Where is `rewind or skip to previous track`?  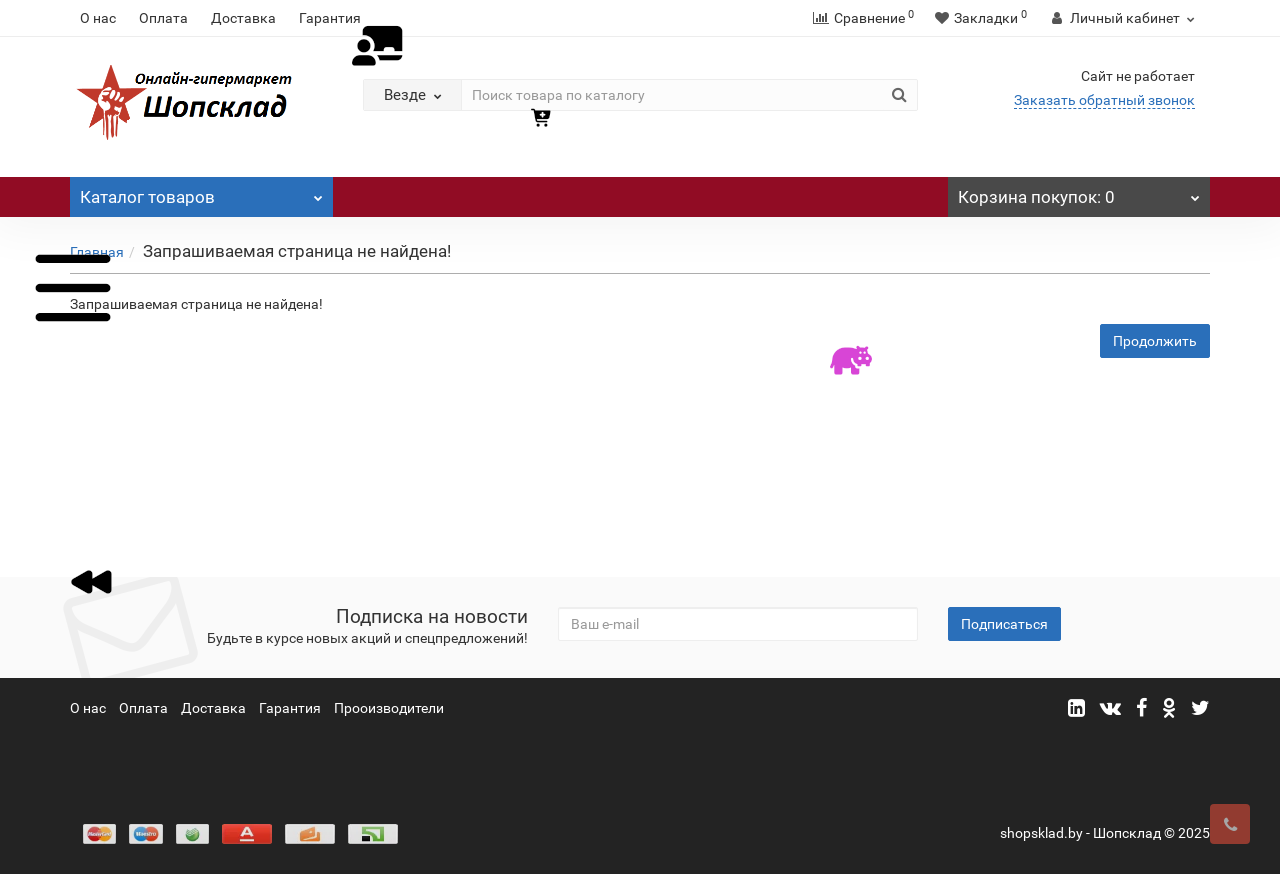 rewind or skip to previous track is located at coordinates (92, 580).